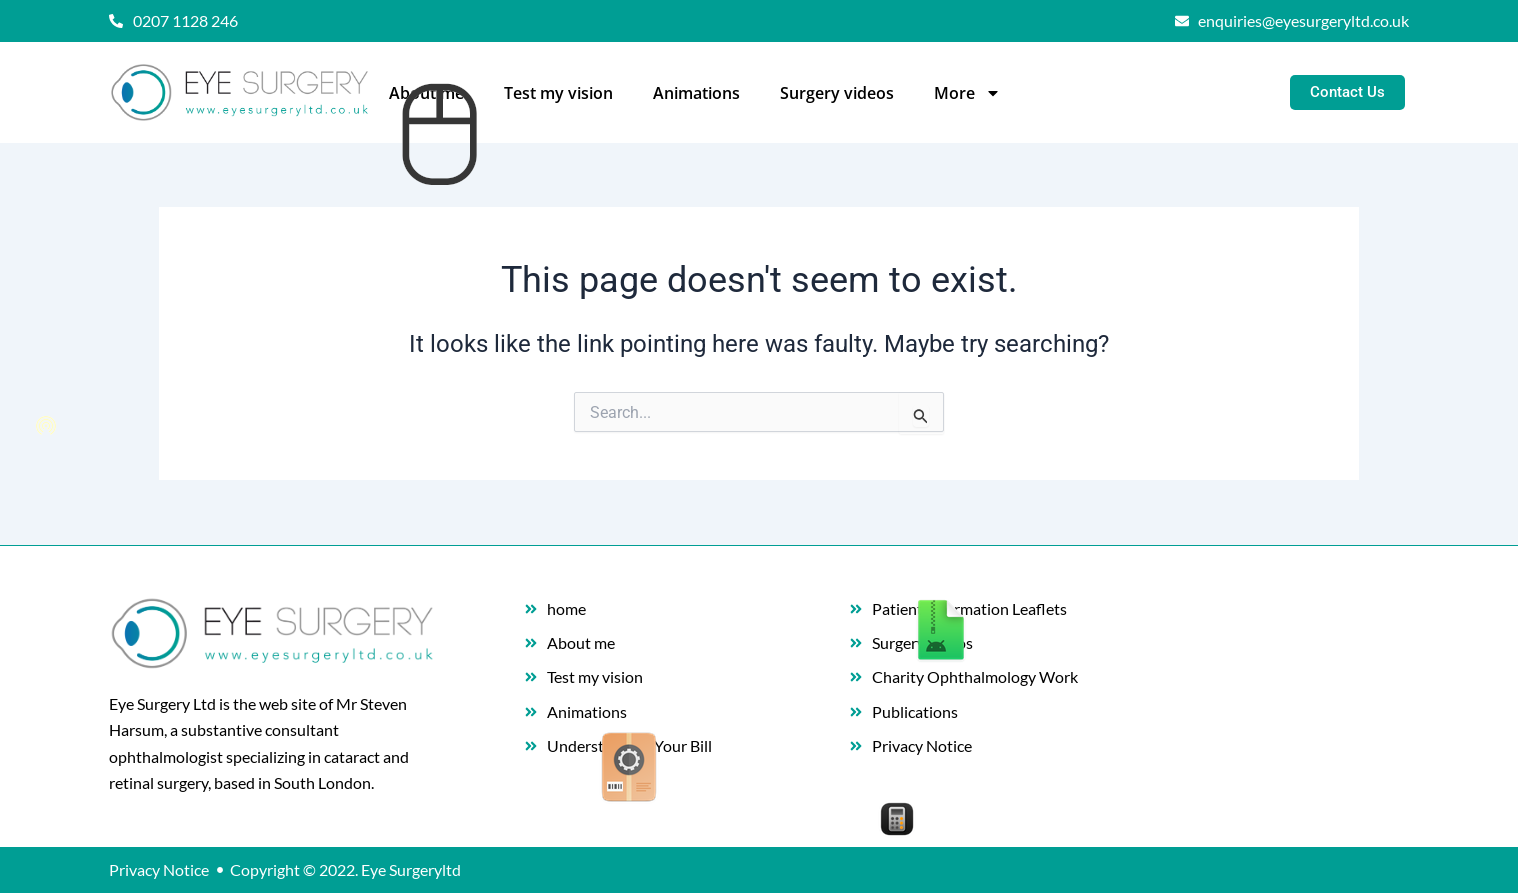 Image resolution: width=1518 pixels, height=893 pixels. What do you see at coordinates (443, 131) in the screenshot?
I see `mouse input device settings` at bounding box center [443, 131].